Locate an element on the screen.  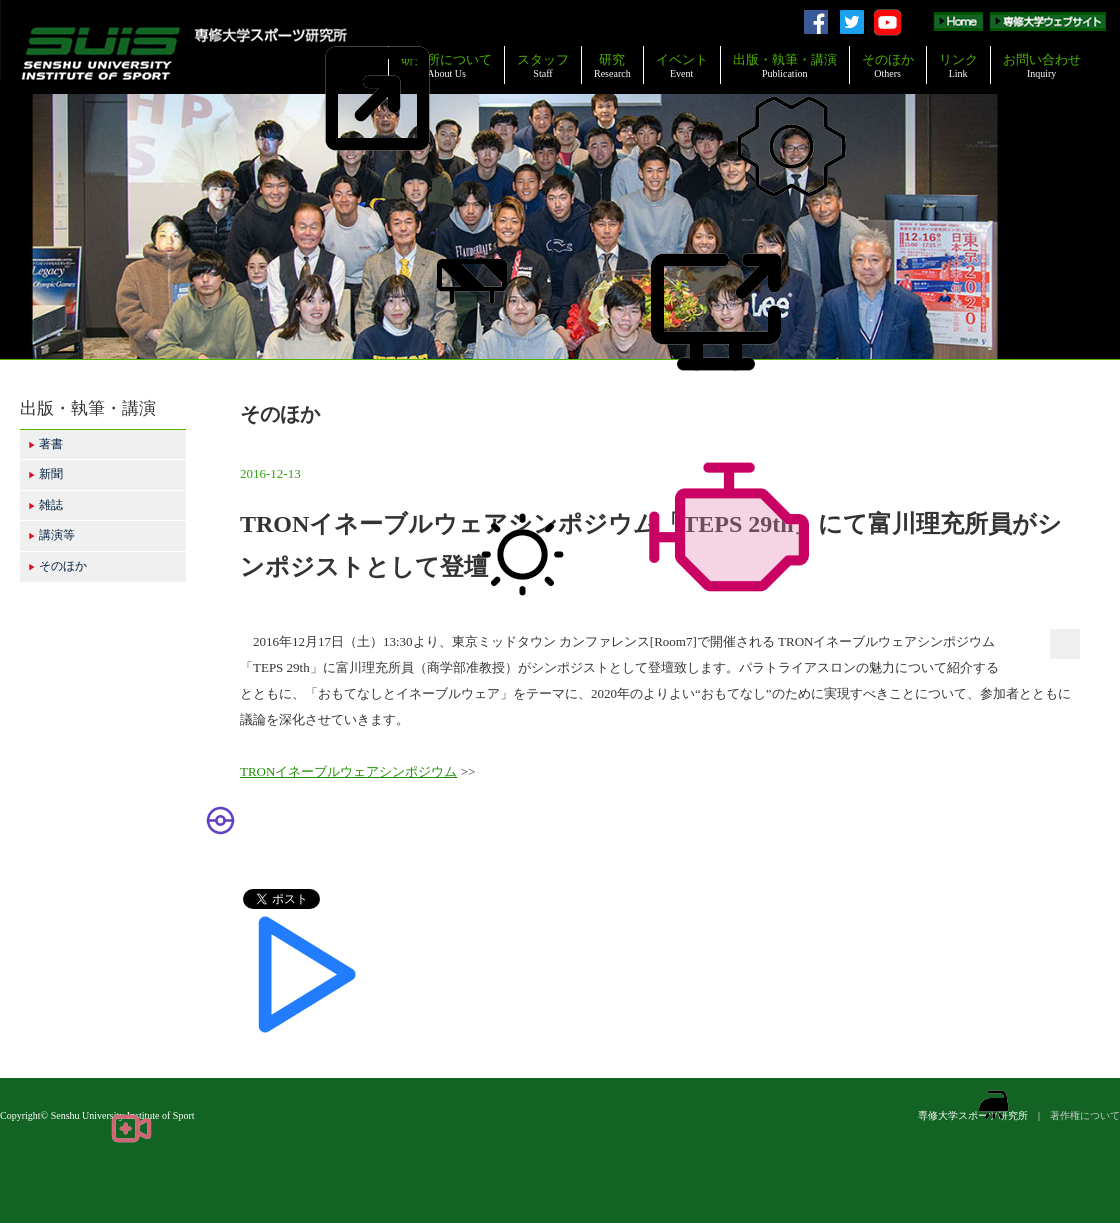
open link in new window is located at coordinates (377, 98).